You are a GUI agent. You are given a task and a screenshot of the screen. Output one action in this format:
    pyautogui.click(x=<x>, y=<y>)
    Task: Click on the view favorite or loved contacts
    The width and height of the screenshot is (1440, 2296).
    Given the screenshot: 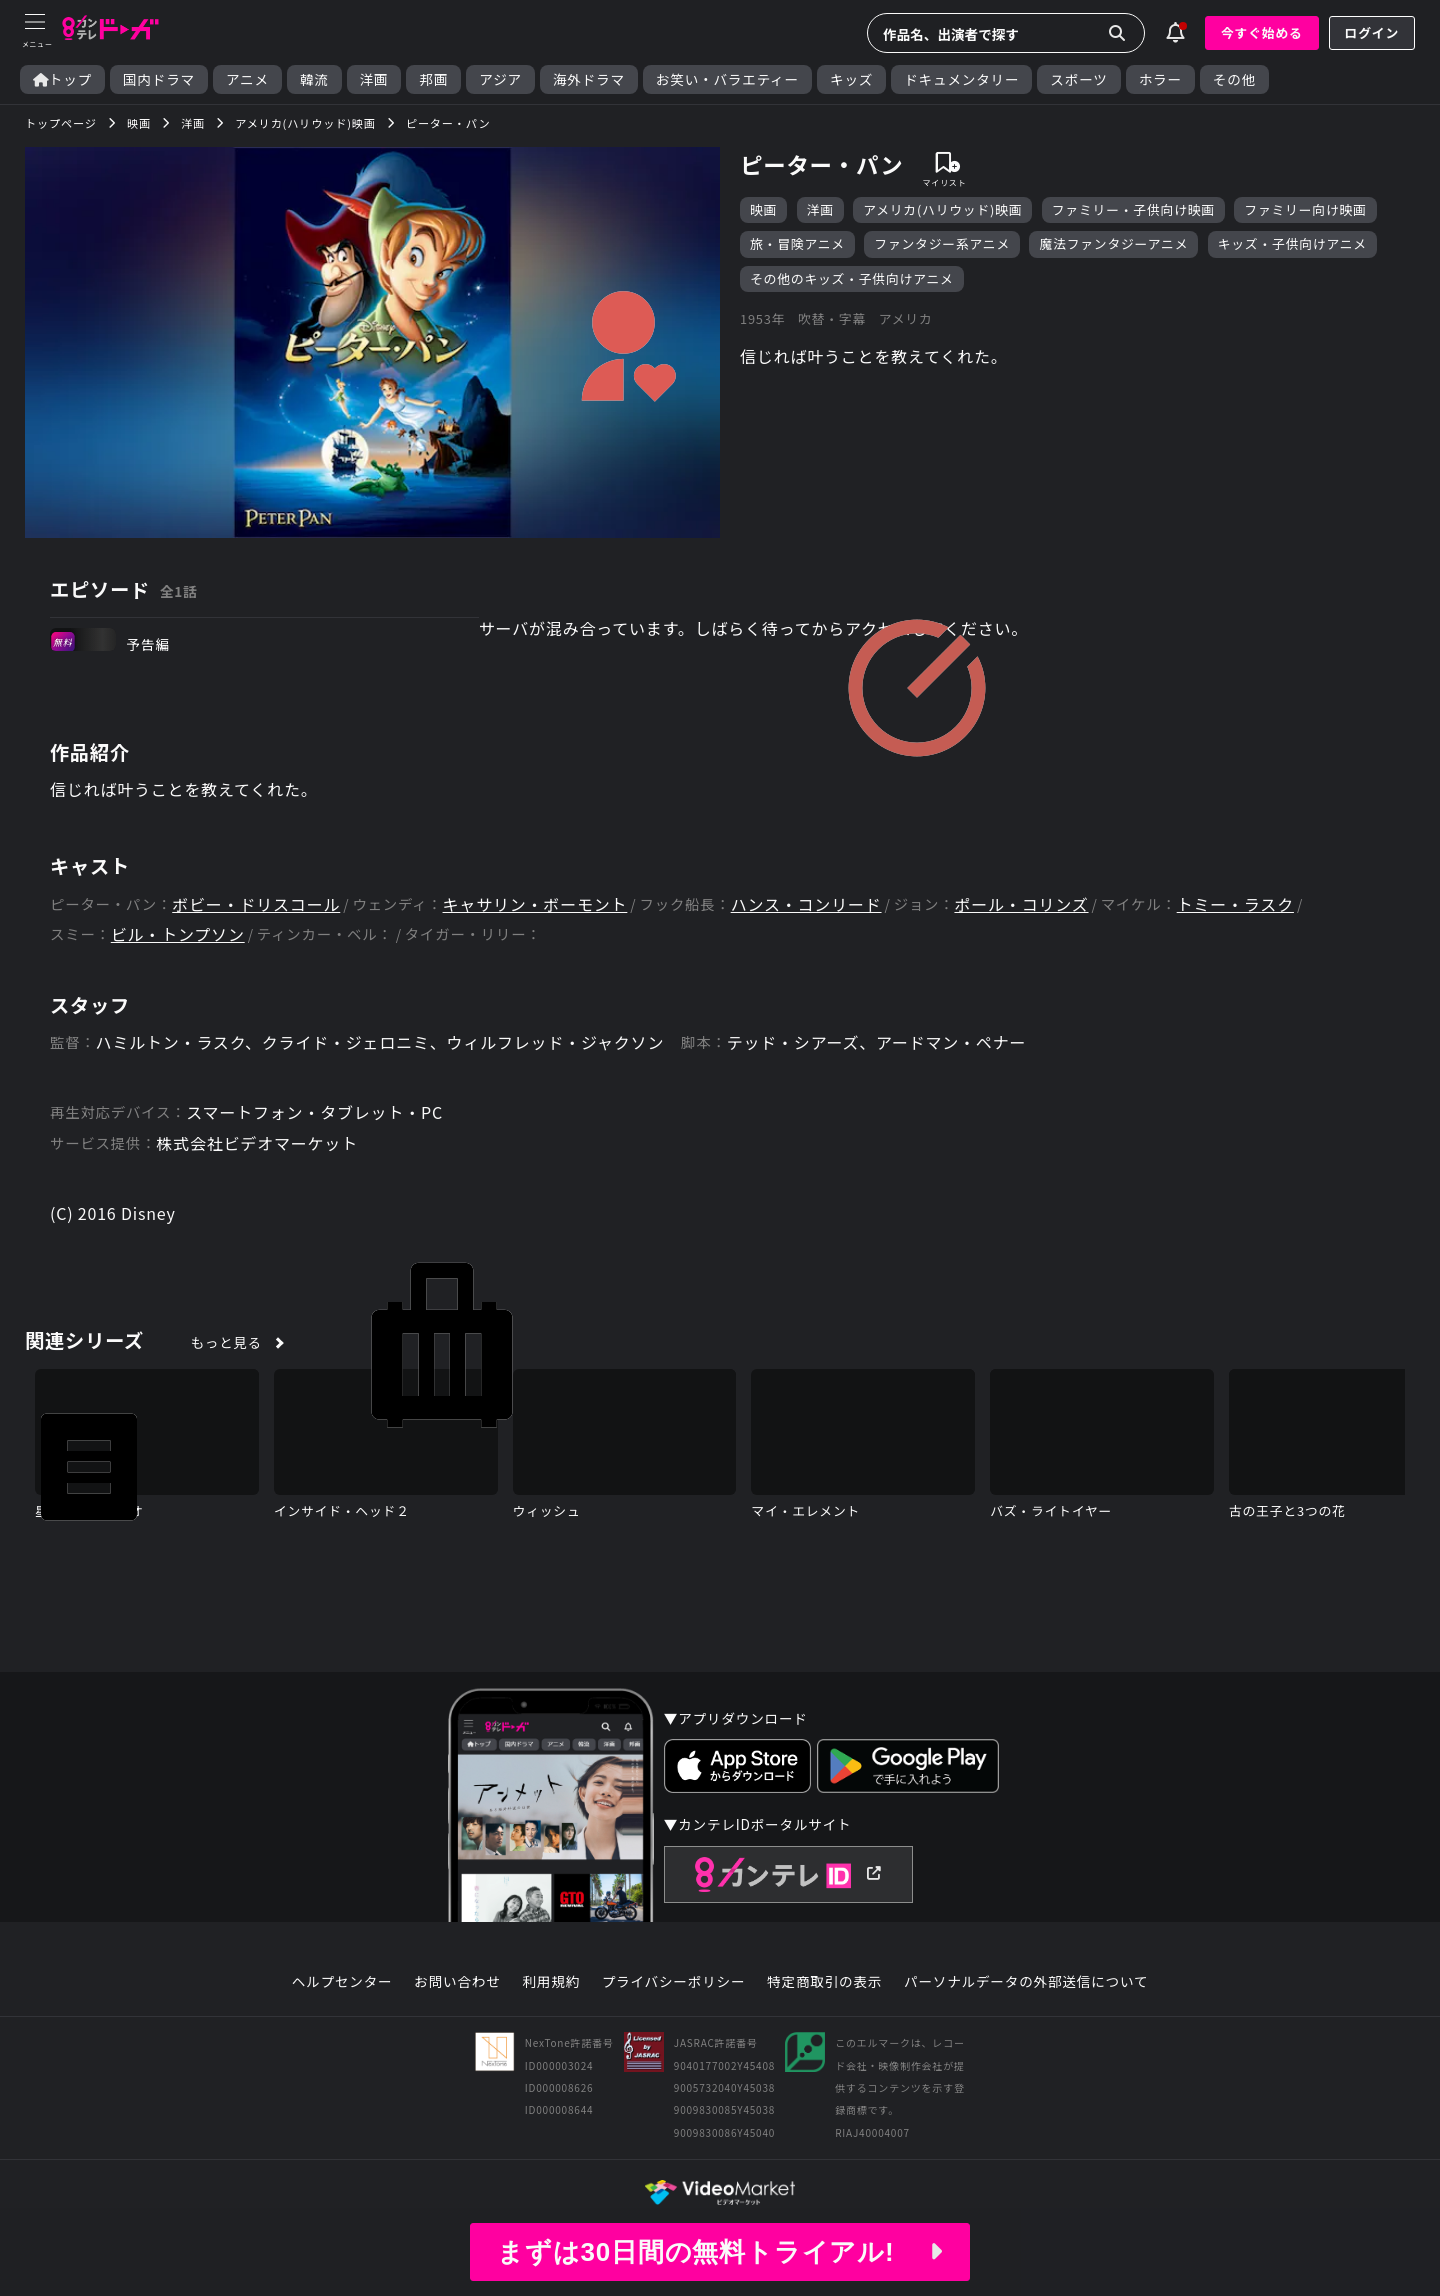 What is the action you would take?
    pyautogui.click(x=623, y=348)
    